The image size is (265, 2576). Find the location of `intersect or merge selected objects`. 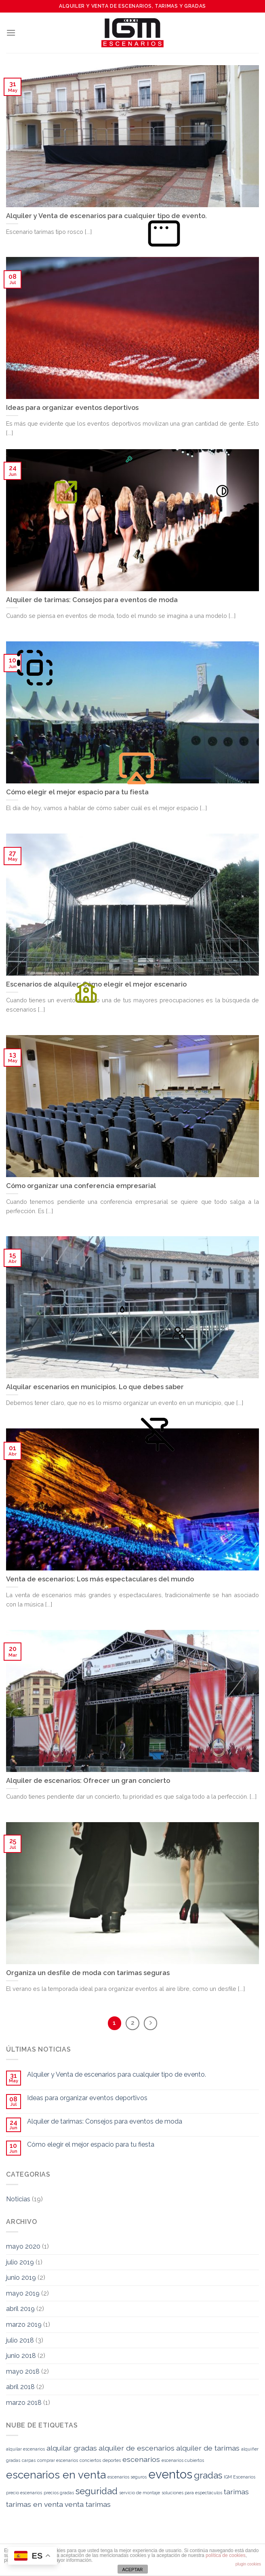

intersect or merge selected objects is located at coordinates (35, 668).